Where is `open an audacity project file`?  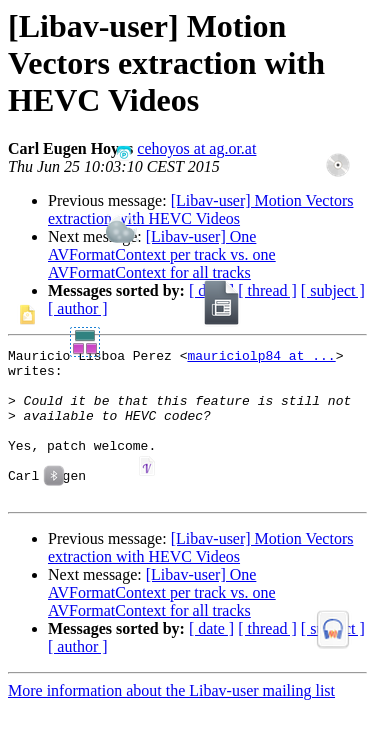 open an audacity project file is located at coordinates (333, 629).